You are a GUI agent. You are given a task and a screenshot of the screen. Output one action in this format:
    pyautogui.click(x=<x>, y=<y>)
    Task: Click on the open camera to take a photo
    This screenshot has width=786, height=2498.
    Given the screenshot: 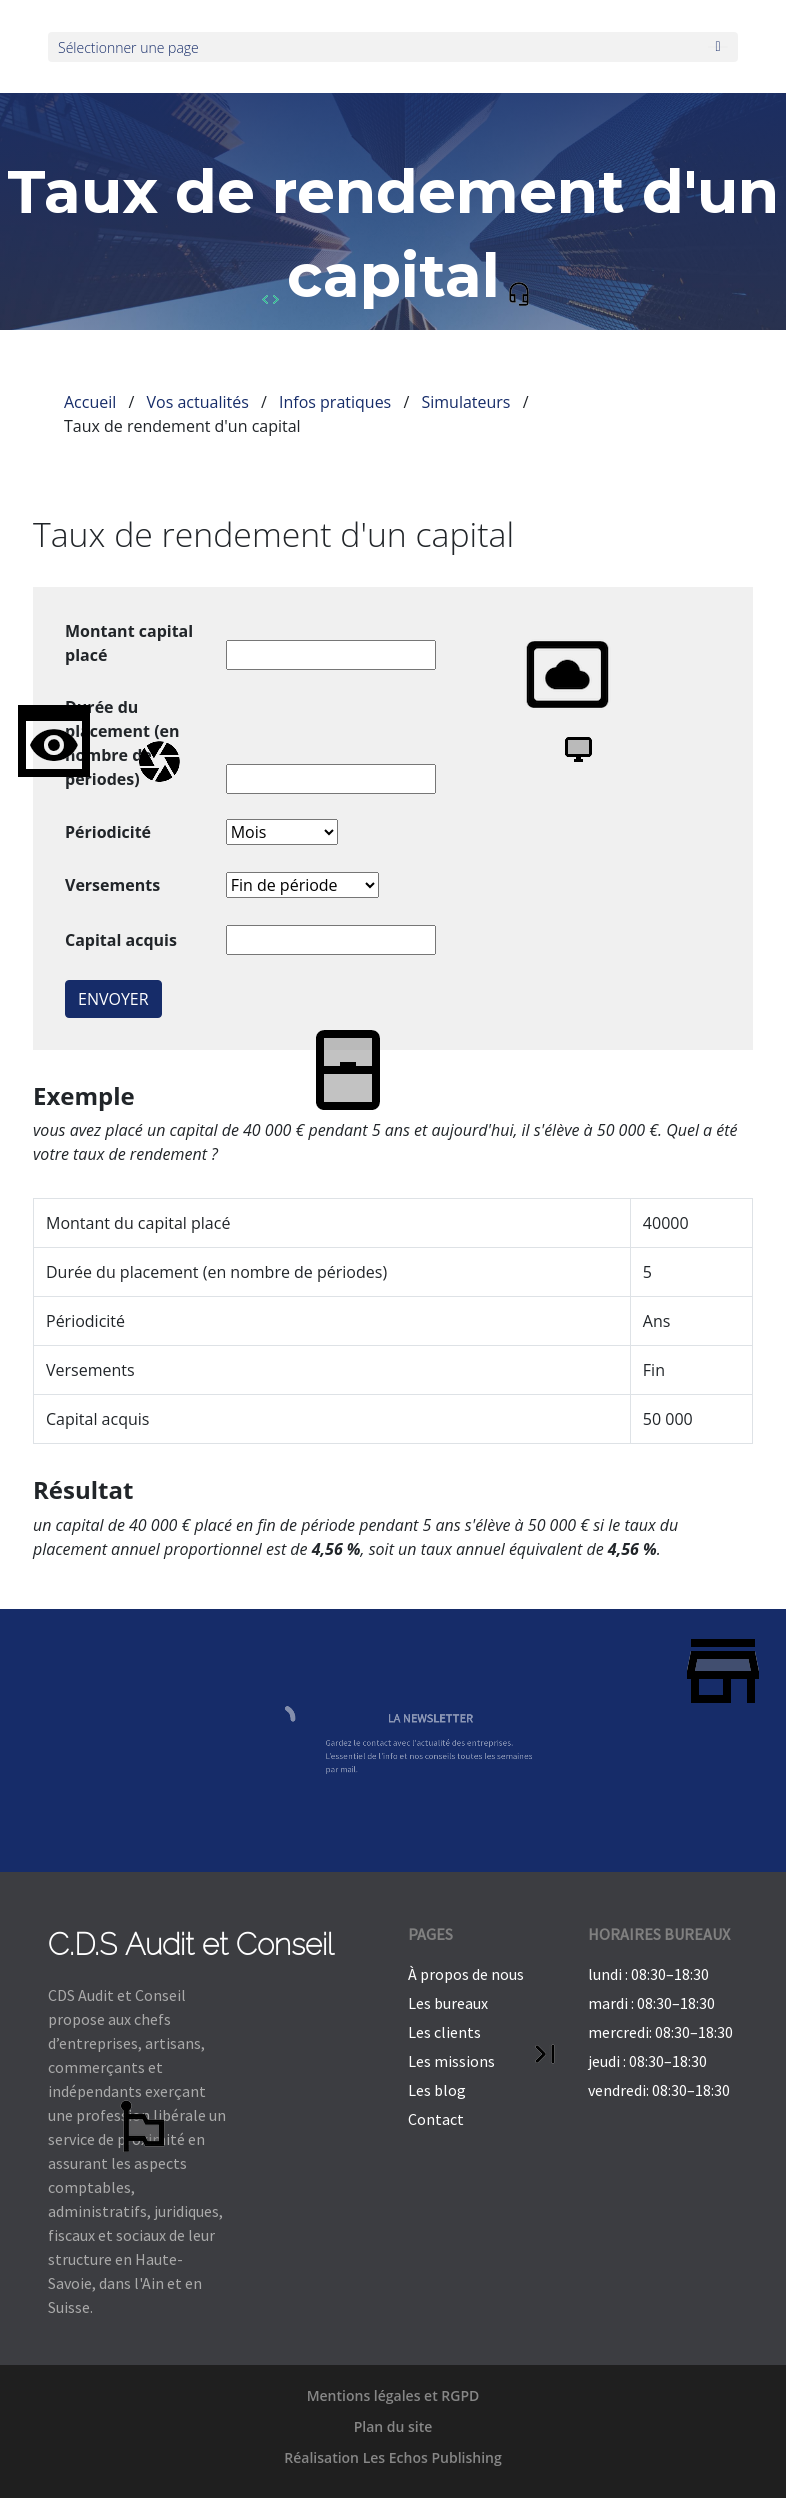 What is the action you would take?
    pyautogui.click(x=159, y=761)
    